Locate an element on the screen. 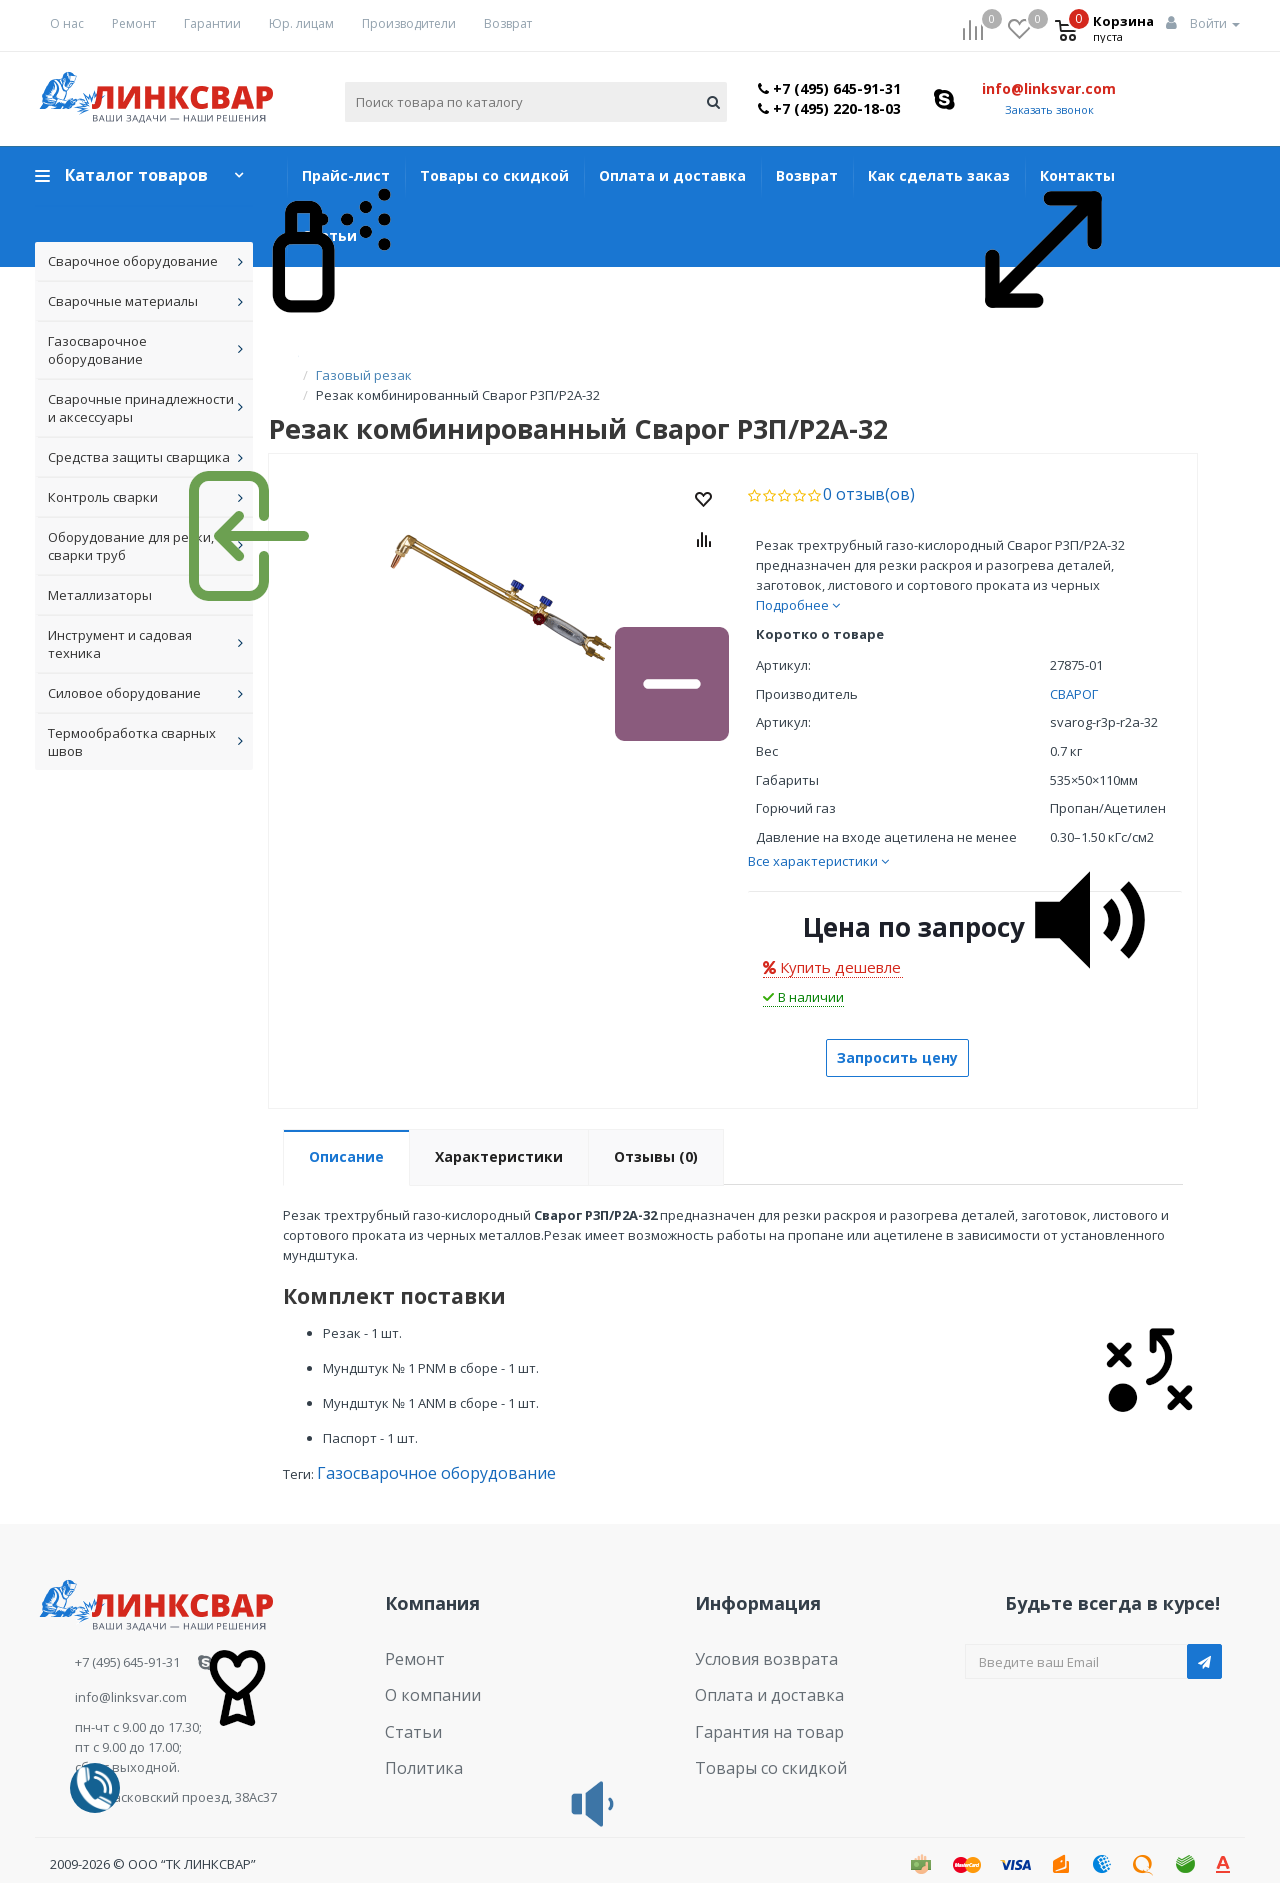 This screenshot has width=1280, height=1883. view sponsor tiers and levels is located at coordinates (237, 1685).